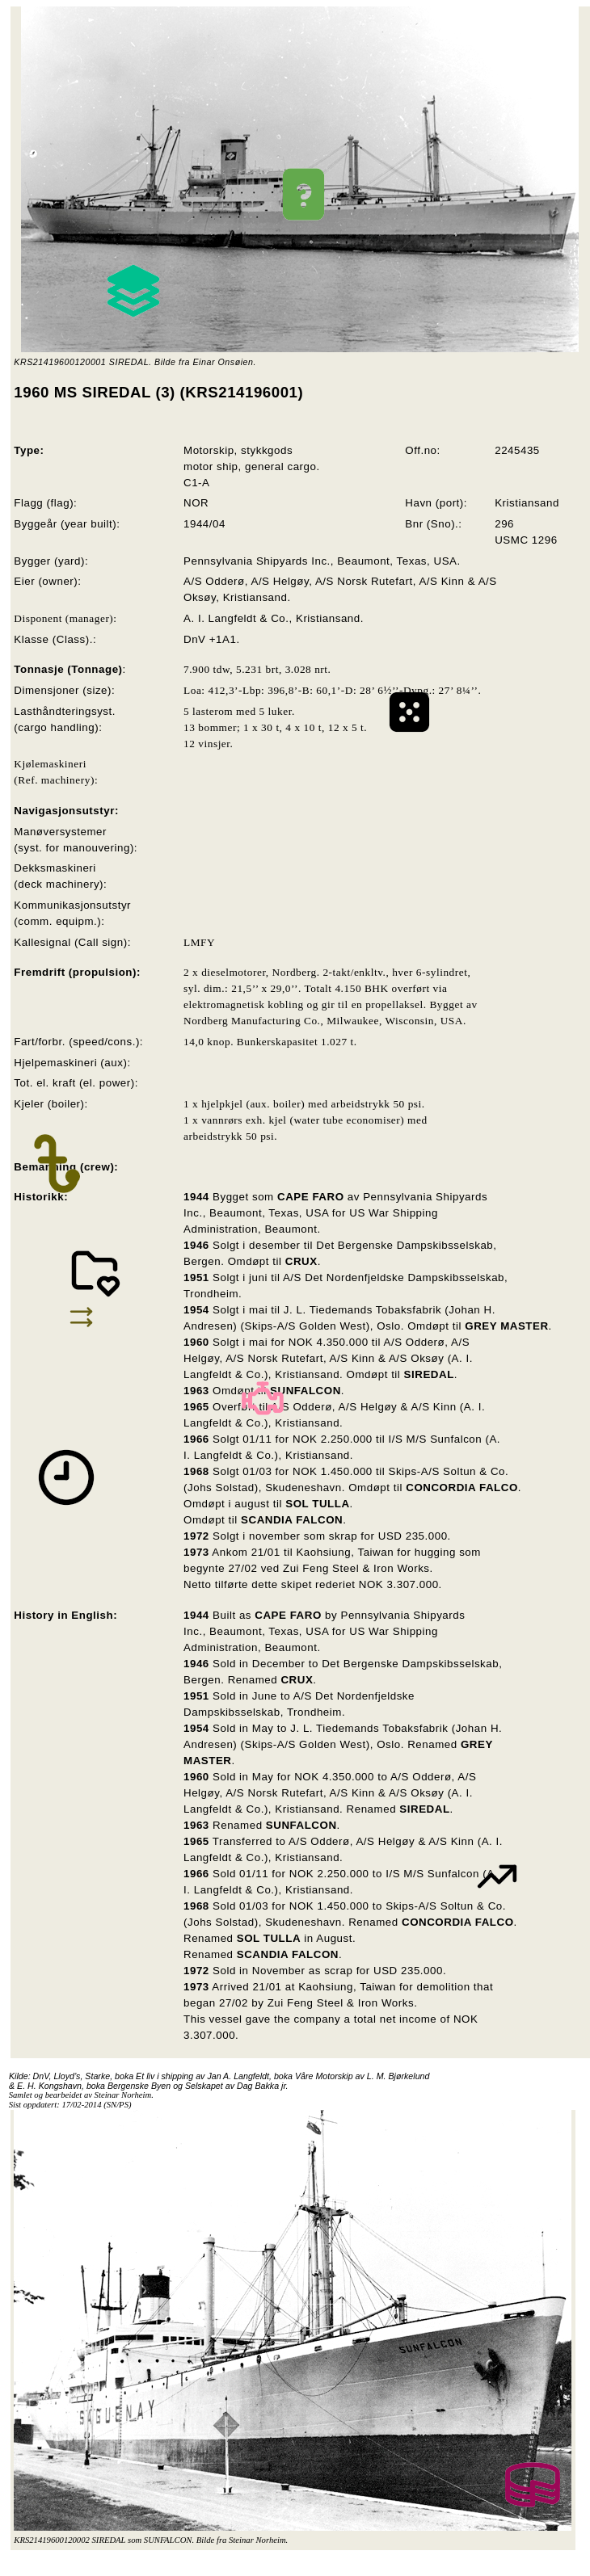  What do you see at coordinates (303, 194) in the screenshot?
I see `unknown or unrecognized device detected` at bounding box center [303, 194].